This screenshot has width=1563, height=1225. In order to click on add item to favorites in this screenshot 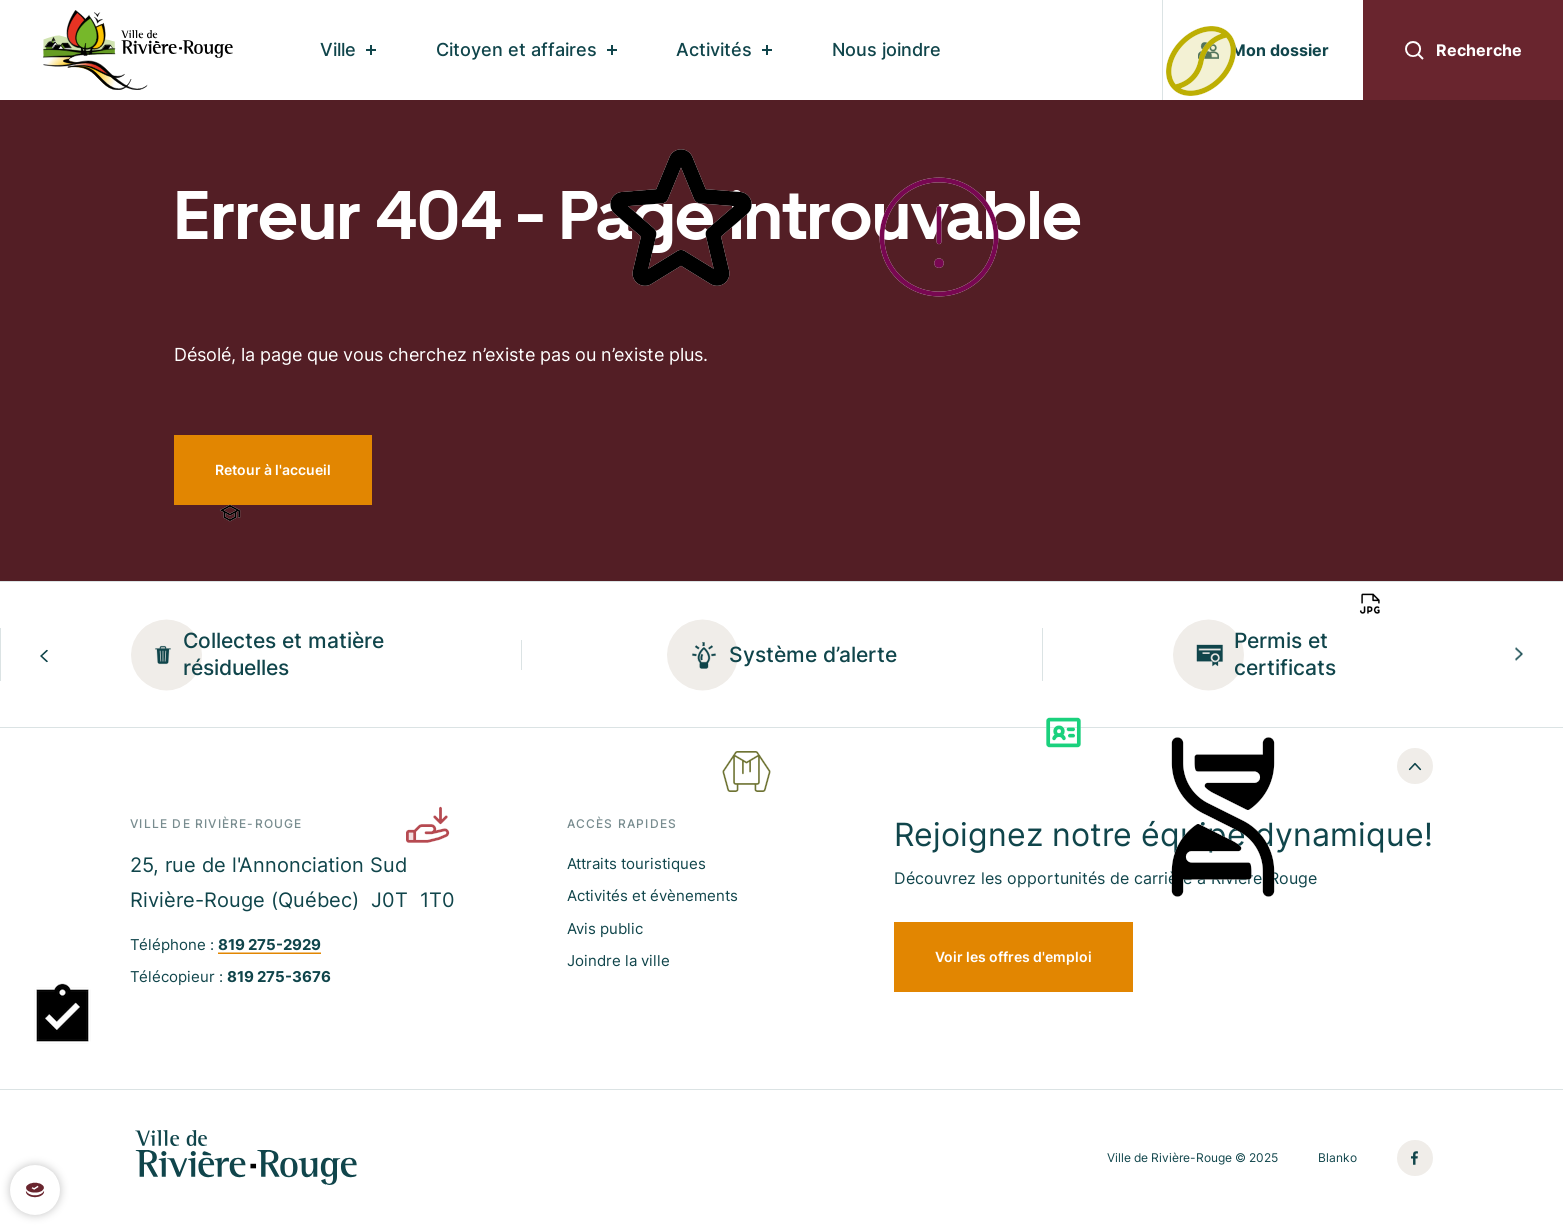, I will do `click(681, 220)`.